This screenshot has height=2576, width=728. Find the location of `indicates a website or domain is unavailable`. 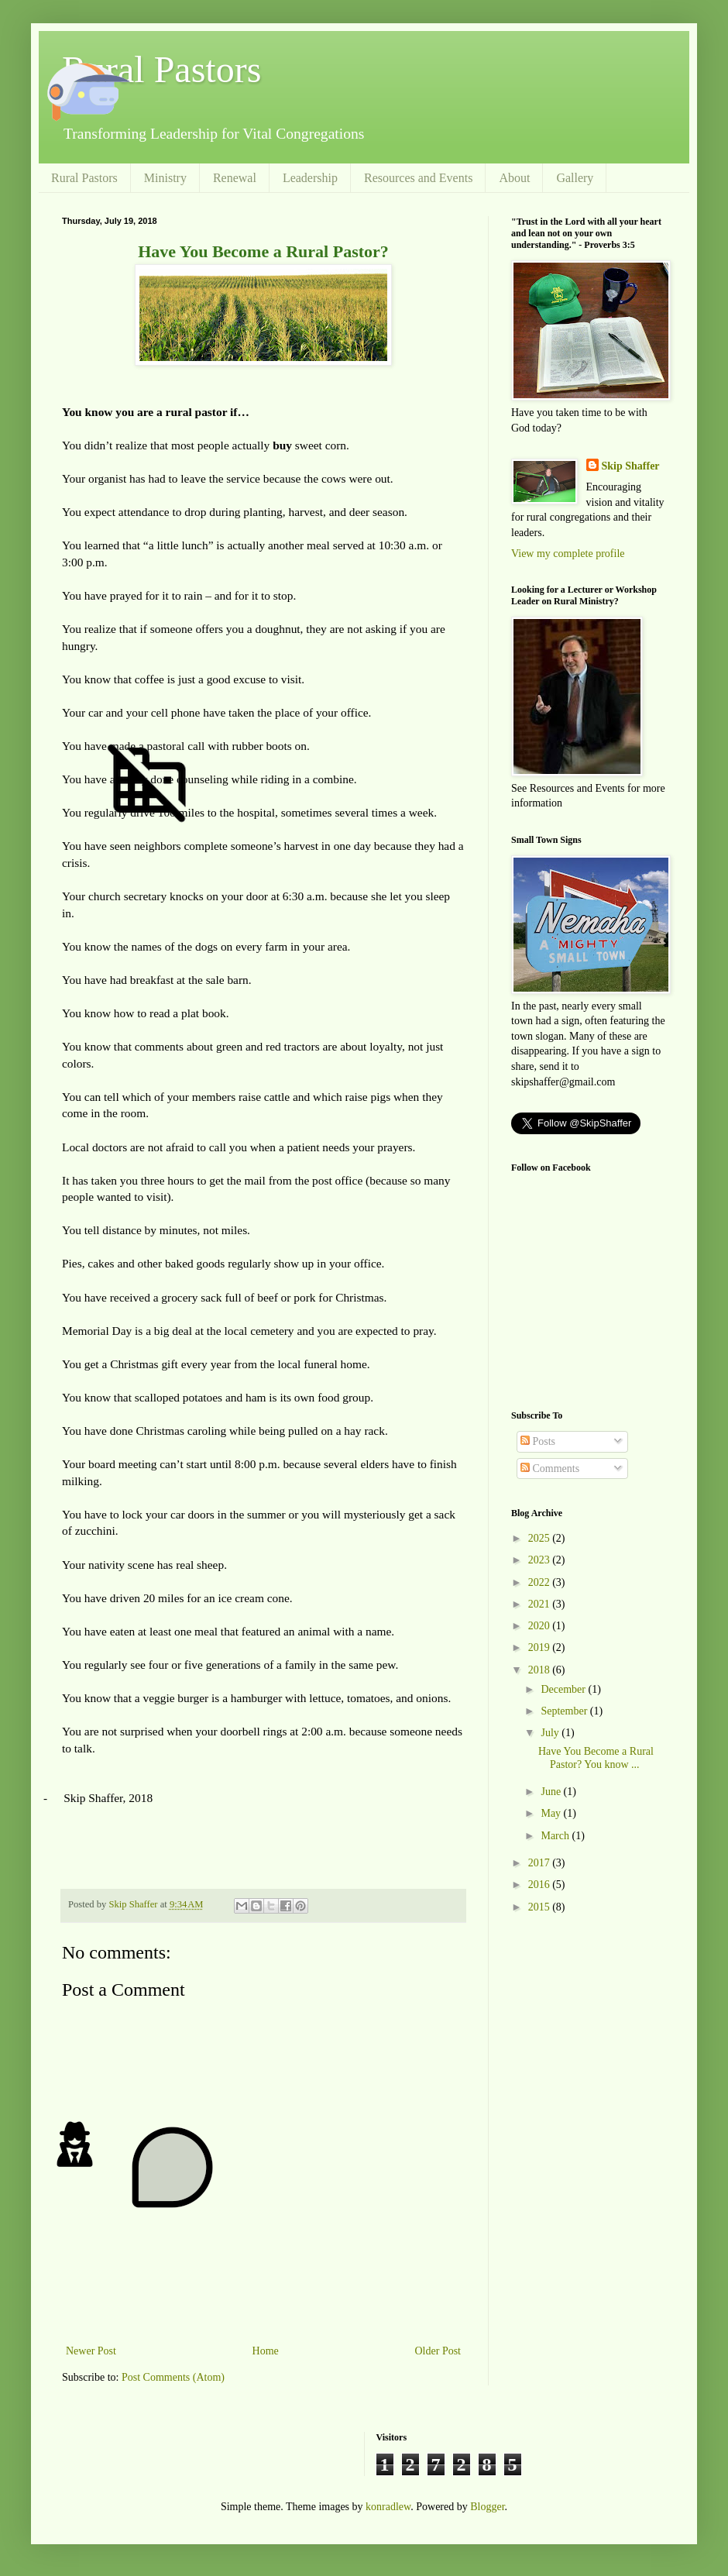

indicates a website or domain is unavailable is located at coordinates (149, 780).